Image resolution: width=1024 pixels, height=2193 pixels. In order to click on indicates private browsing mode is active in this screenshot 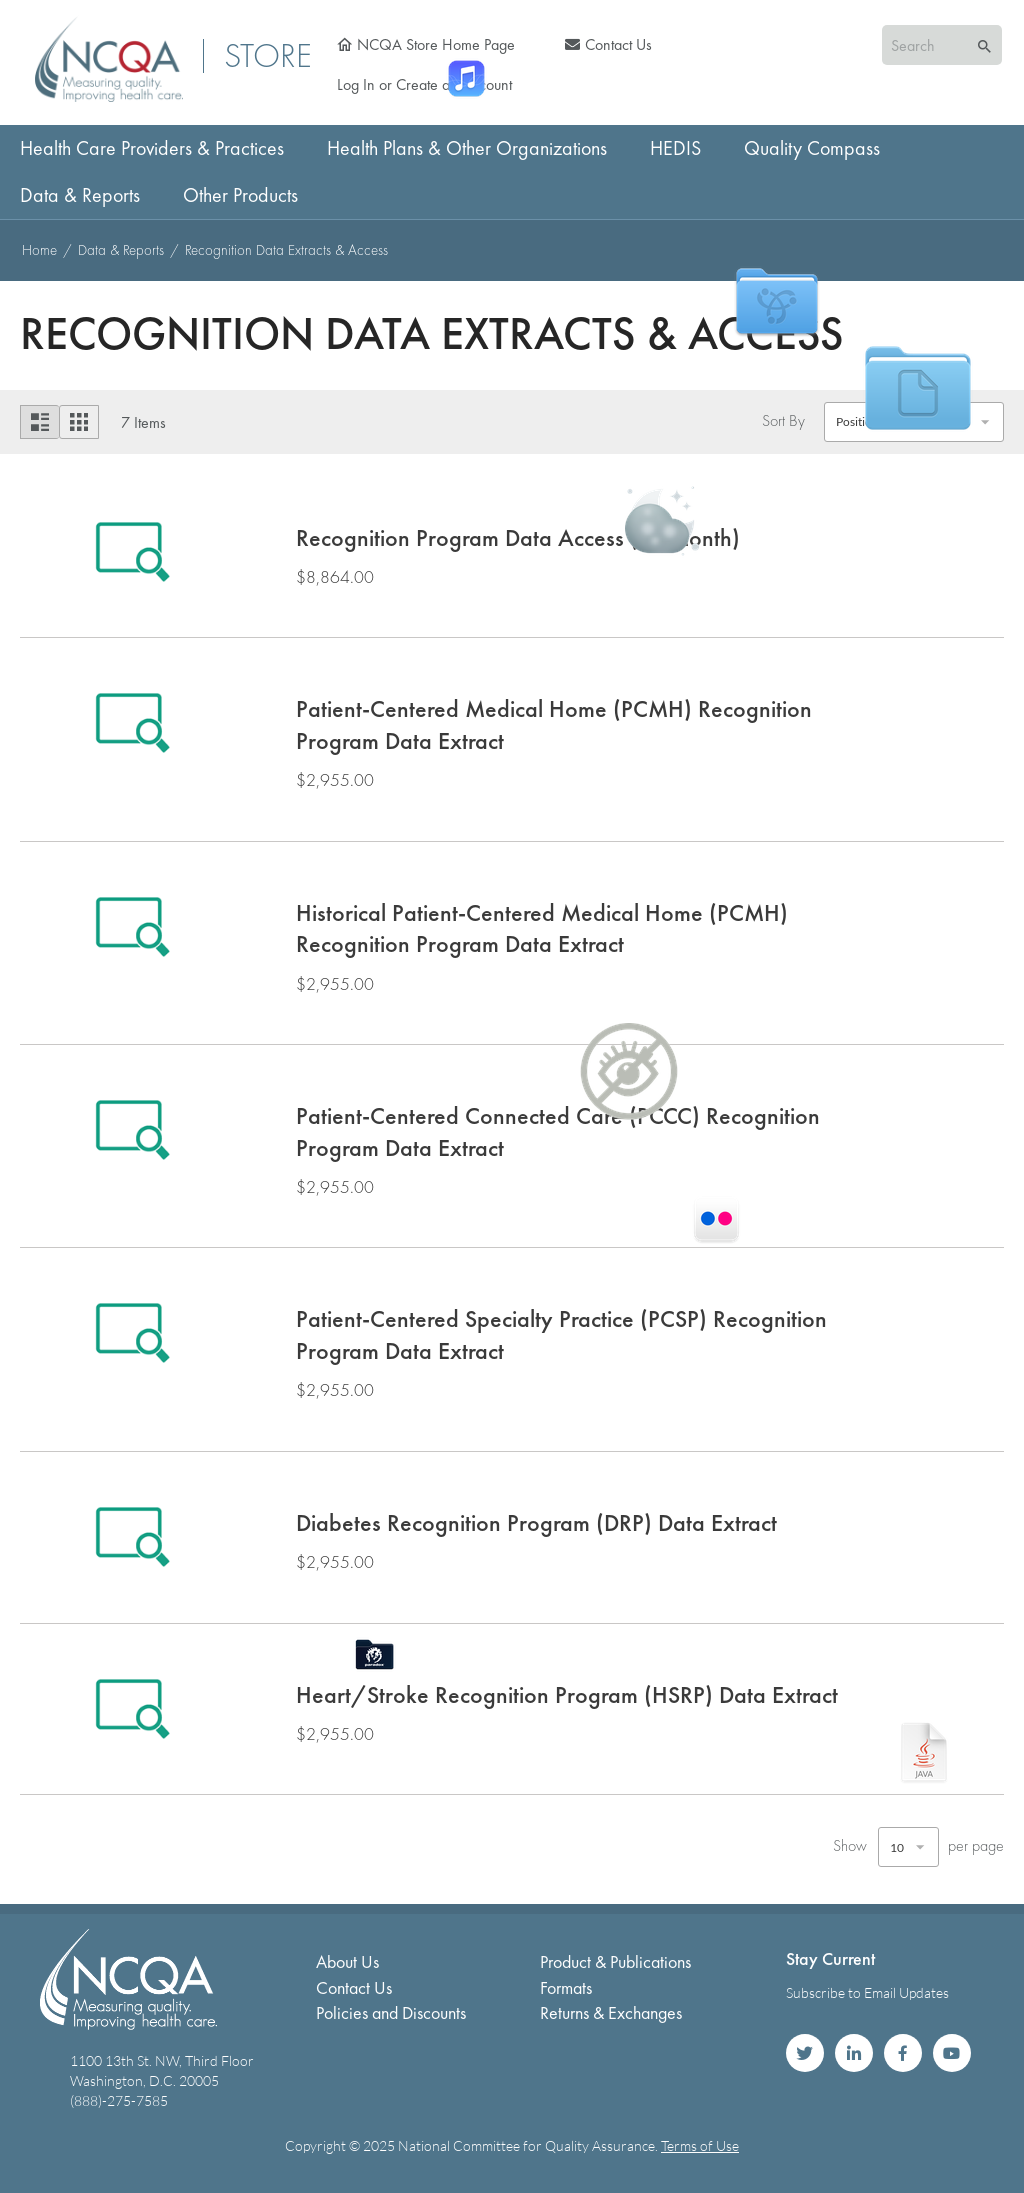, I will do `click(629, 1072)`.